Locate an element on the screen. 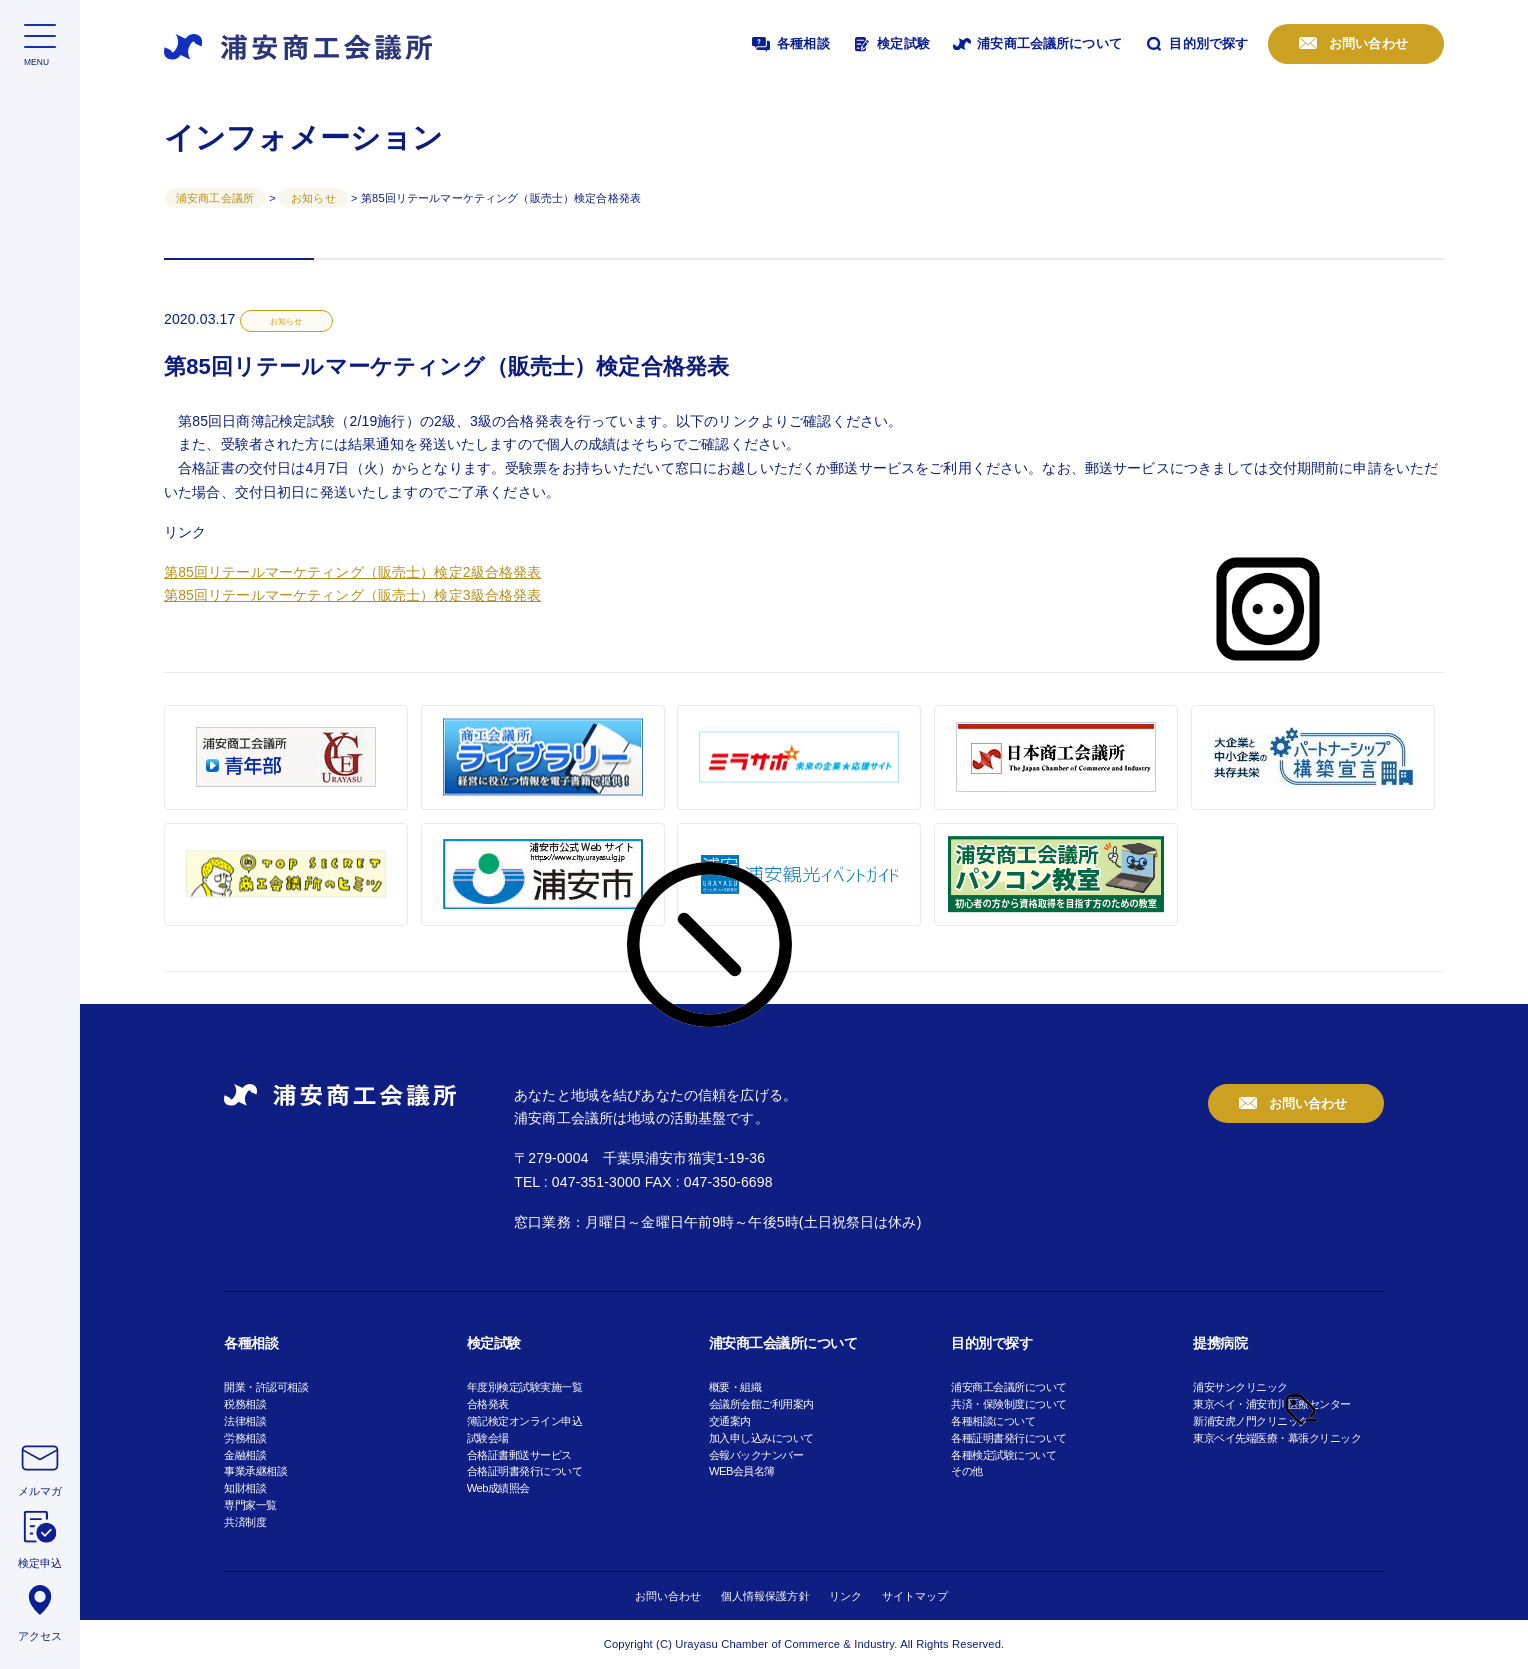 The height and width of the screenshot is (1669, 1528). indicates a prohibited or restricted action is located at coordinates (709, 944).